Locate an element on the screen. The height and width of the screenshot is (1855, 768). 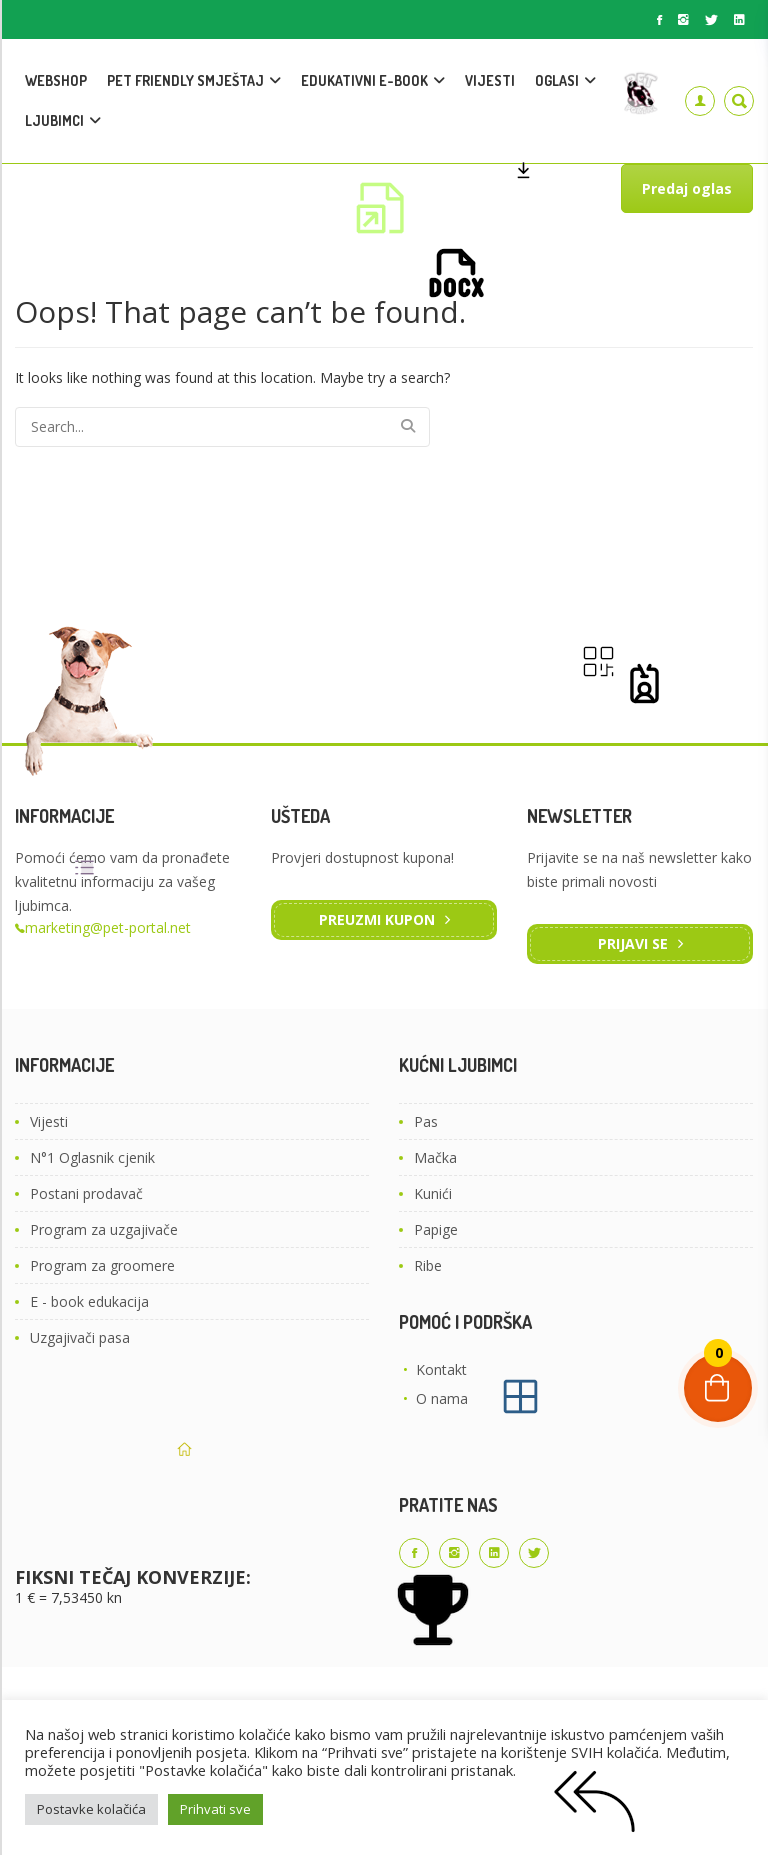
reply all to a message or email is located at coordinates (594, 1801).